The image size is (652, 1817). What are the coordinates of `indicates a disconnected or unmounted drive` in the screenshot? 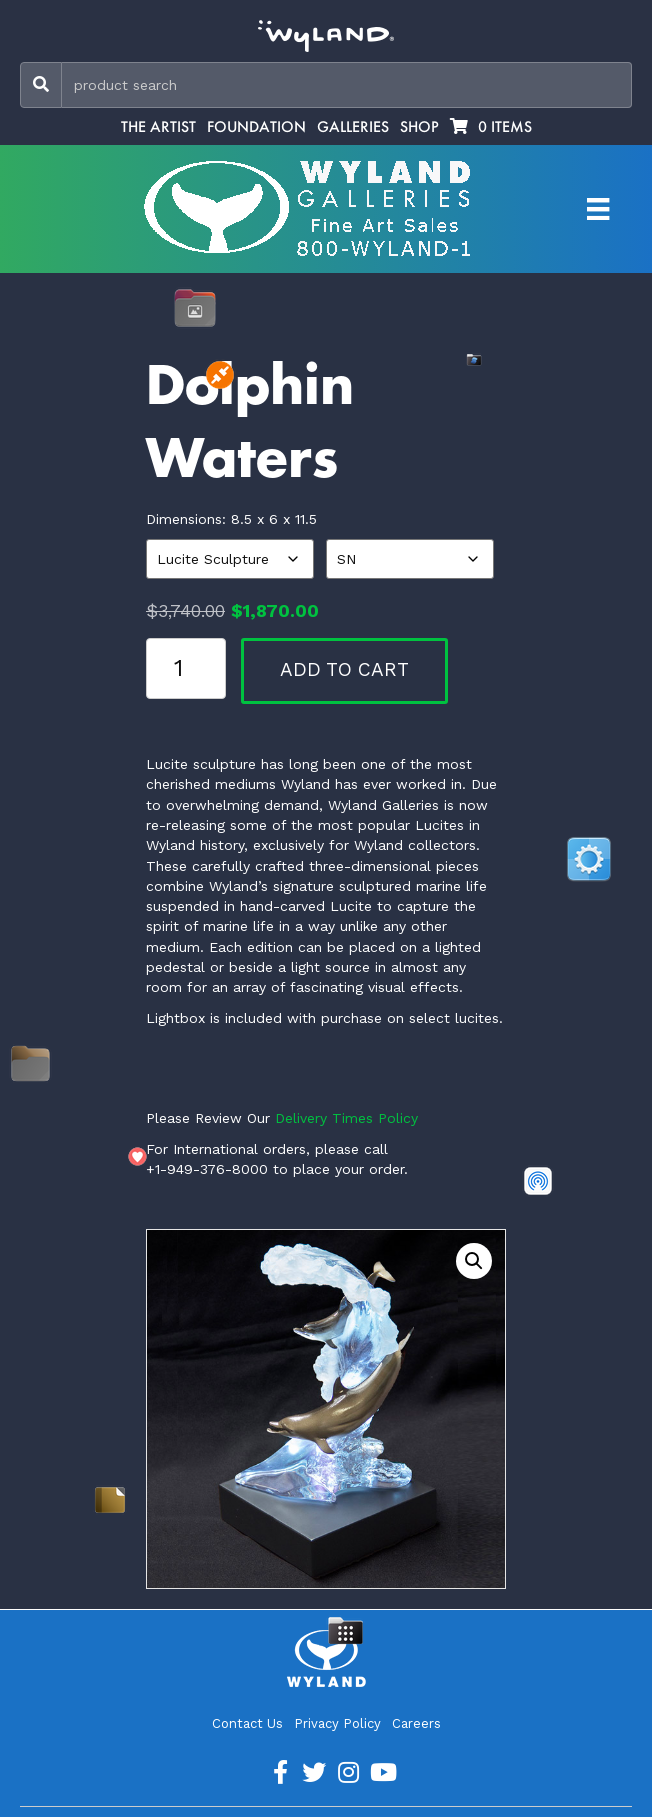 It's located at (220, 375).